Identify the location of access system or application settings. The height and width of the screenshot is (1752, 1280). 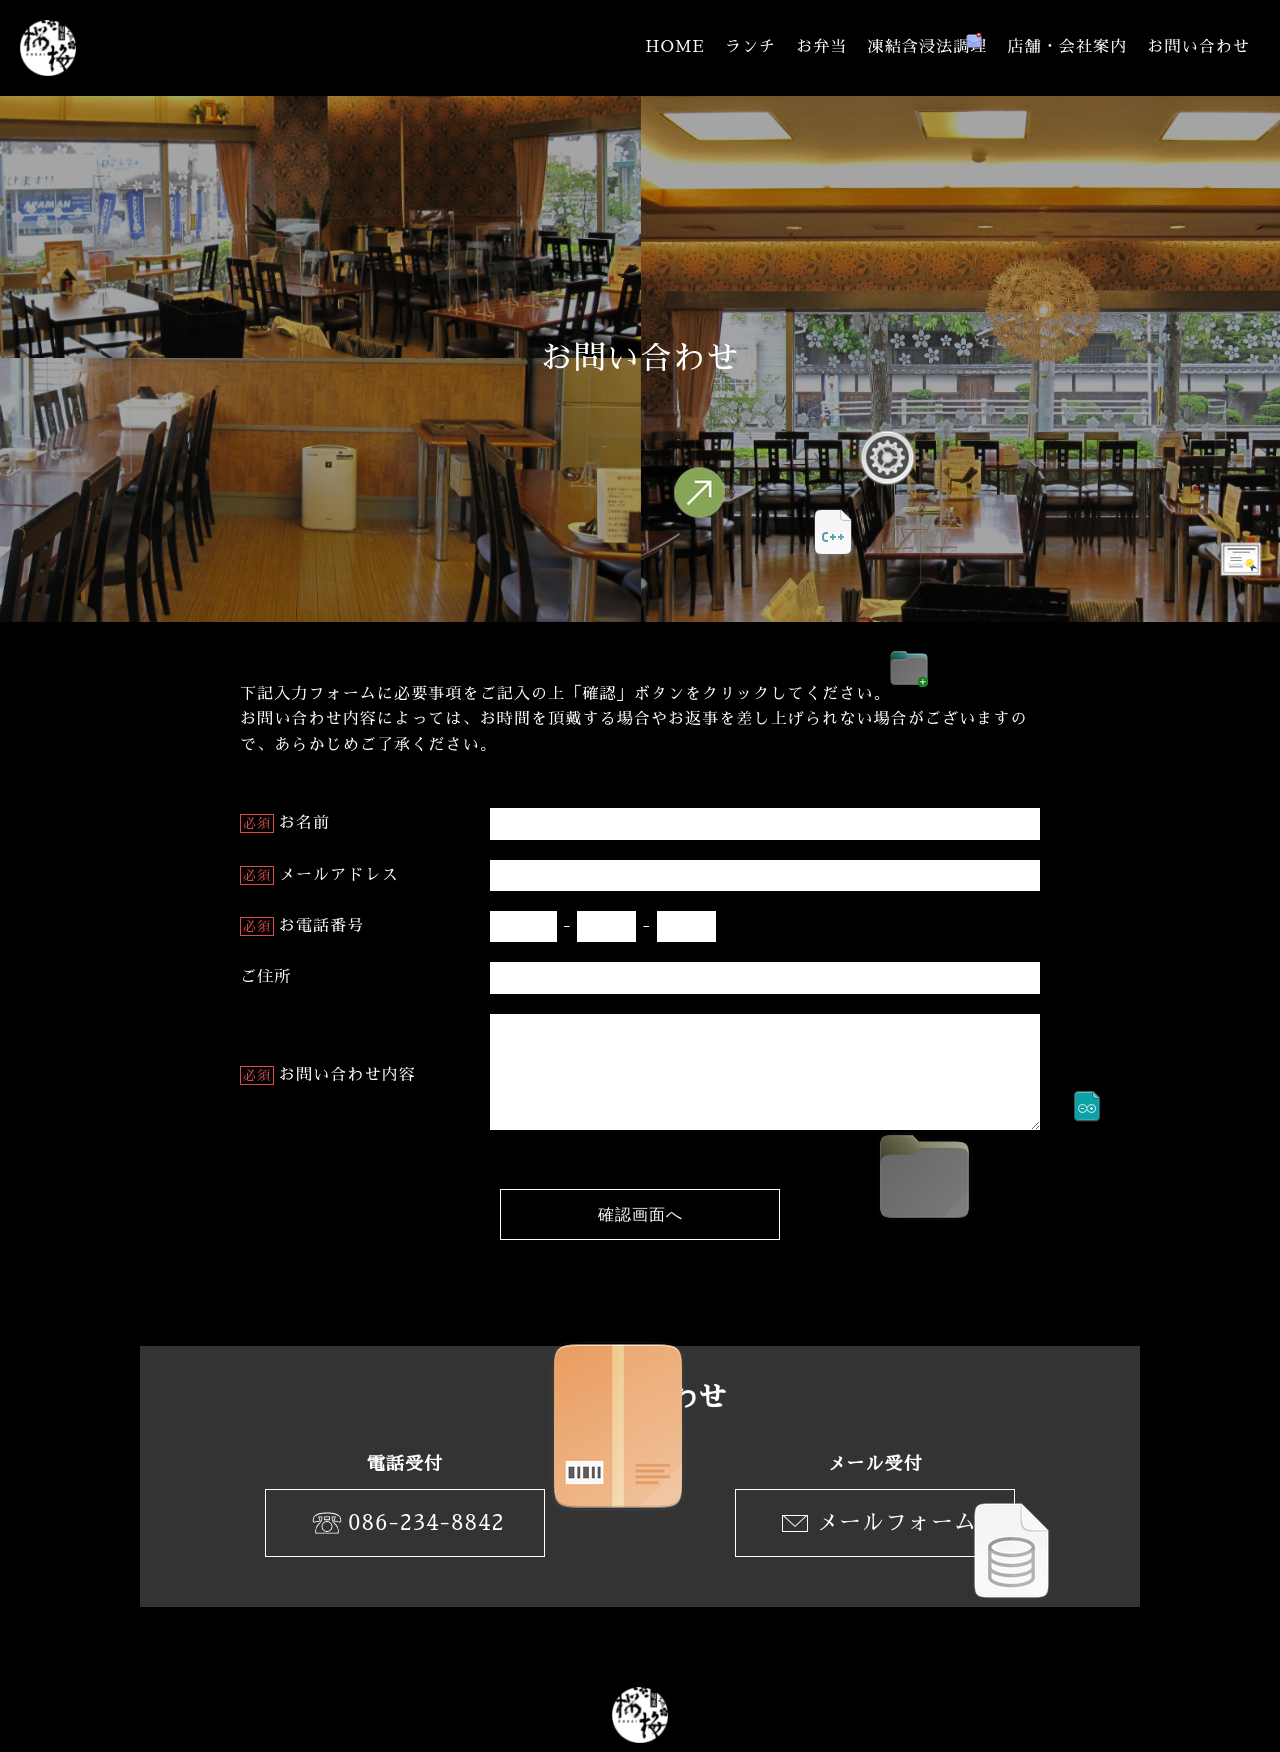
(887, 457).